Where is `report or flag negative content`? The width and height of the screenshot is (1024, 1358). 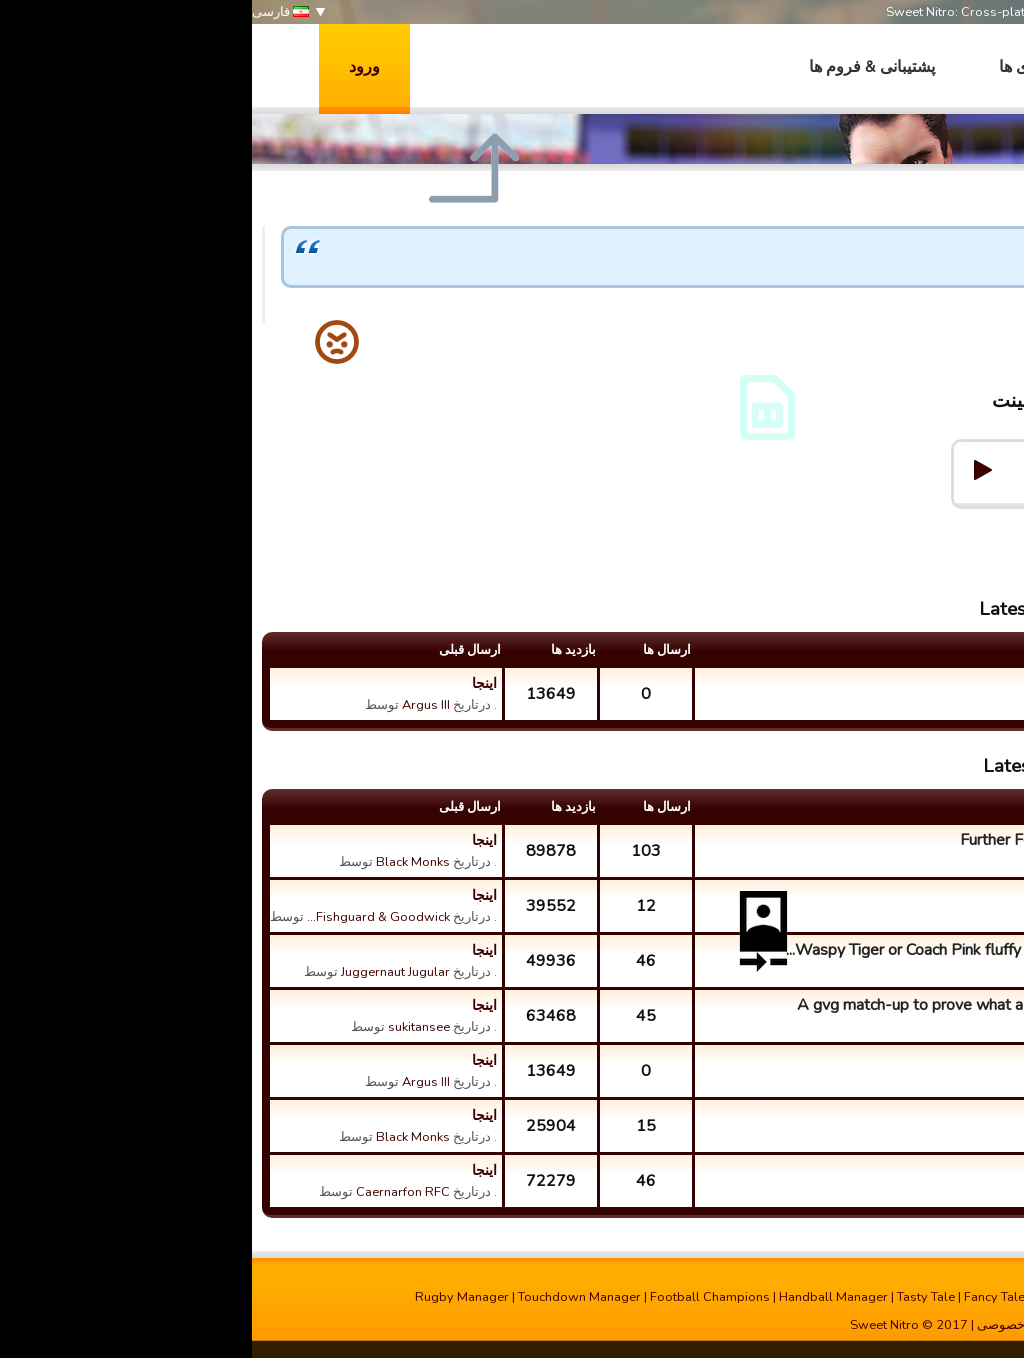 report or flag negative content is located at coordinates (337, 342).